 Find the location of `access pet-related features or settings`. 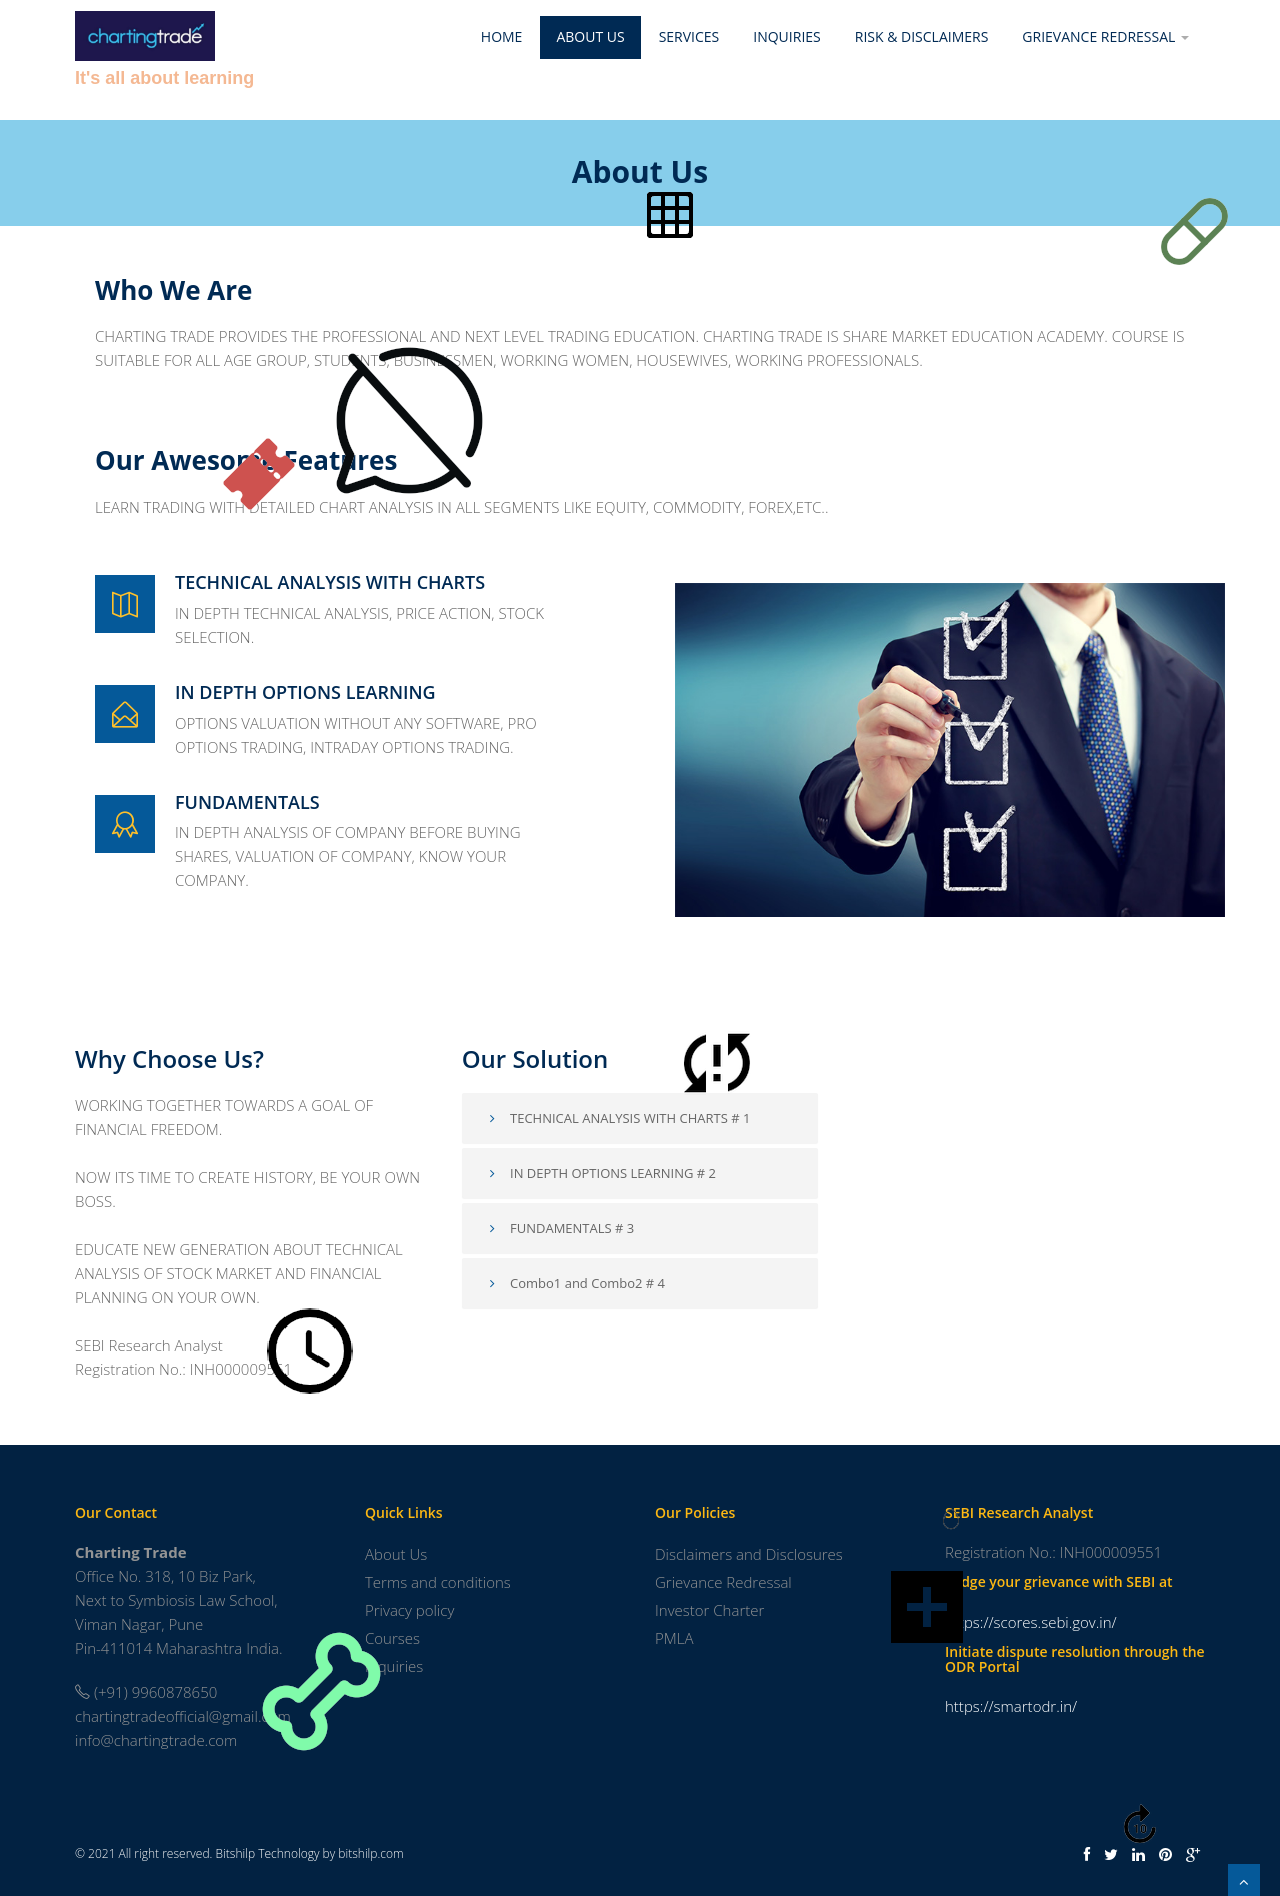

access pet-related features or settings is located at coordinates (321, 1691).